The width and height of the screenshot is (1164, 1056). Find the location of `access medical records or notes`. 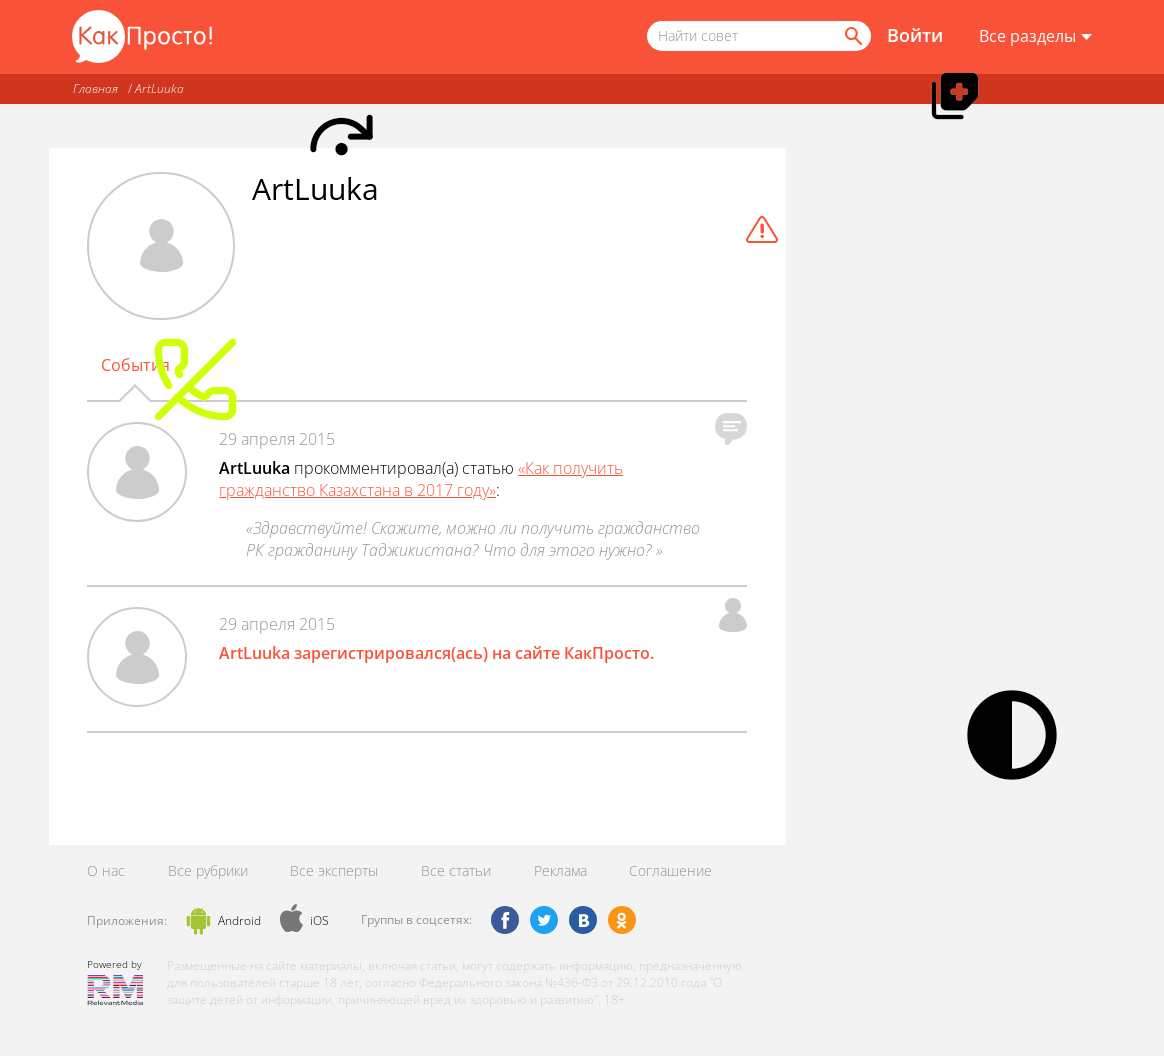

access medical records or notes is located at coordinates (955, 96).